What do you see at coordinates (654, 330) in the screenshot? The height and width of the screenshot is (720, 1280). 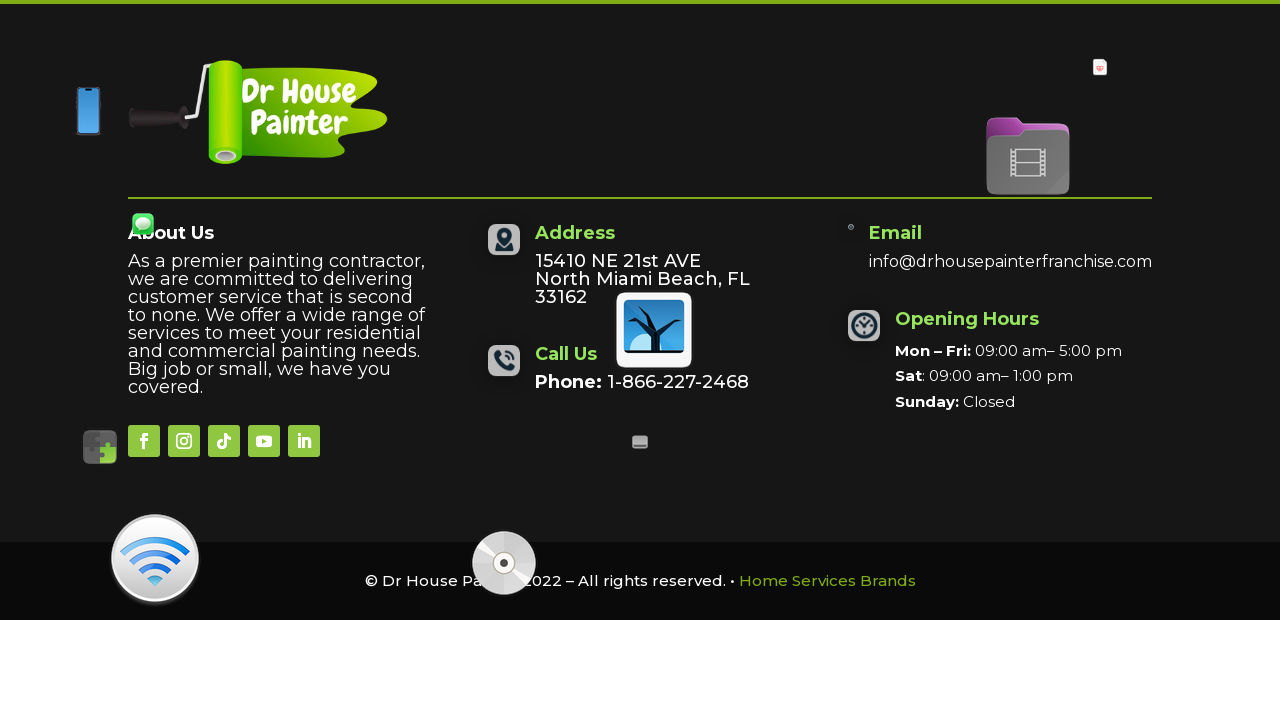 I see `open shotwell photo manager` at bounding box center [654, 330].